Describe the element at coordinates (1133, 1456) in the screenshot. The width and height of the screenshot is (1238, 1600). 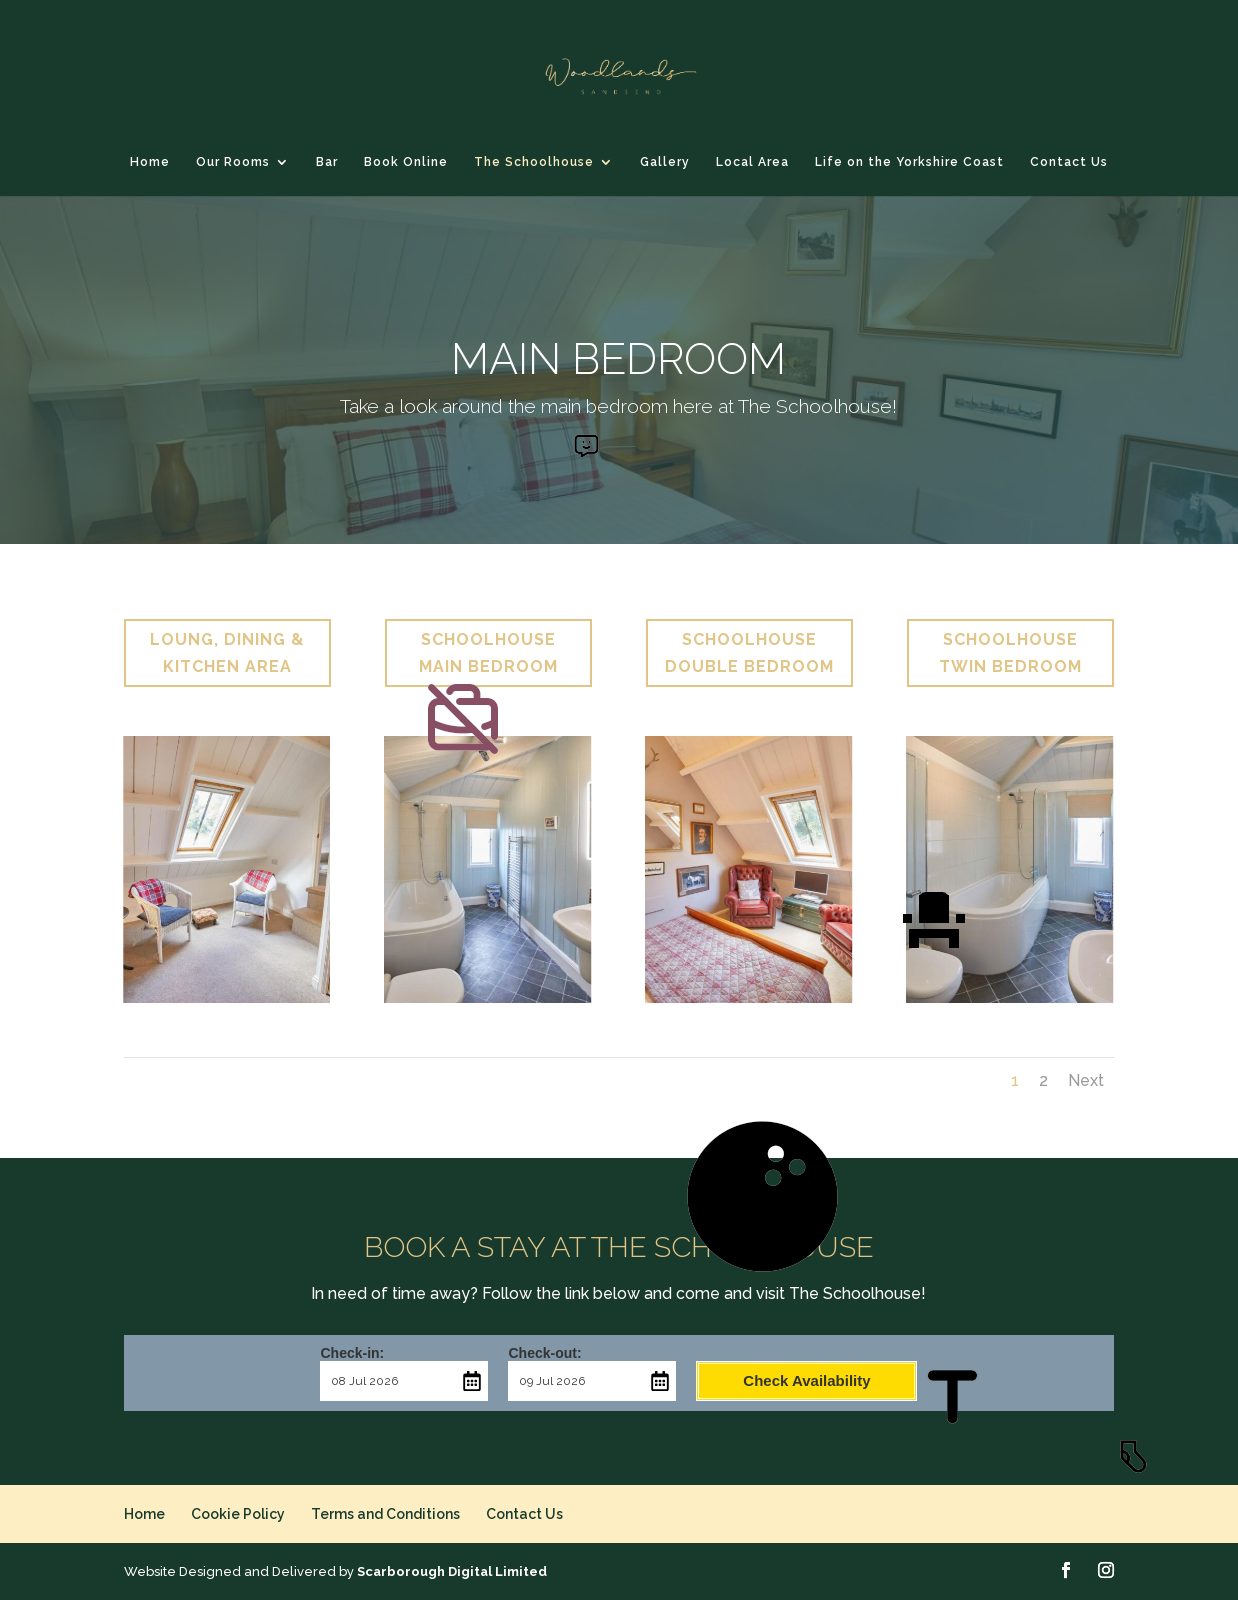
I see `view clothing or apparel category` at that location.